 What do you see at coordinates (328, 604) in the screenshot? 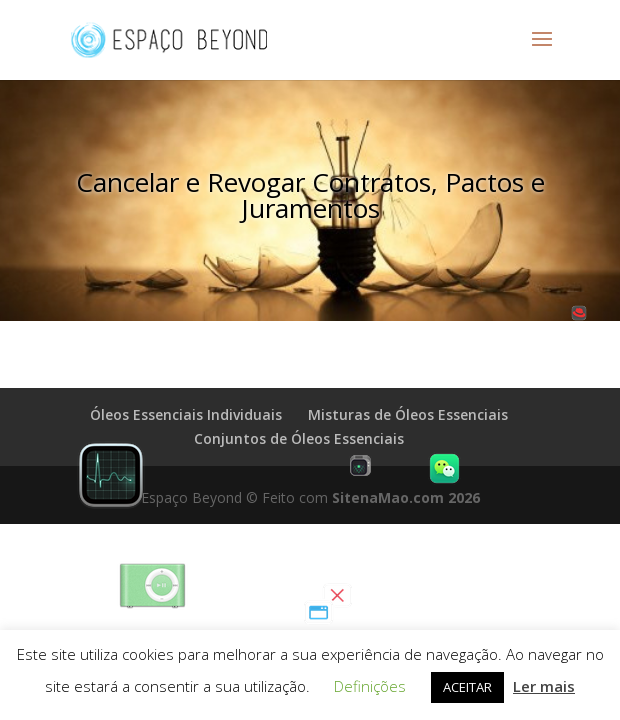
I see `close or shut down display` at bounding box center [328, 604].